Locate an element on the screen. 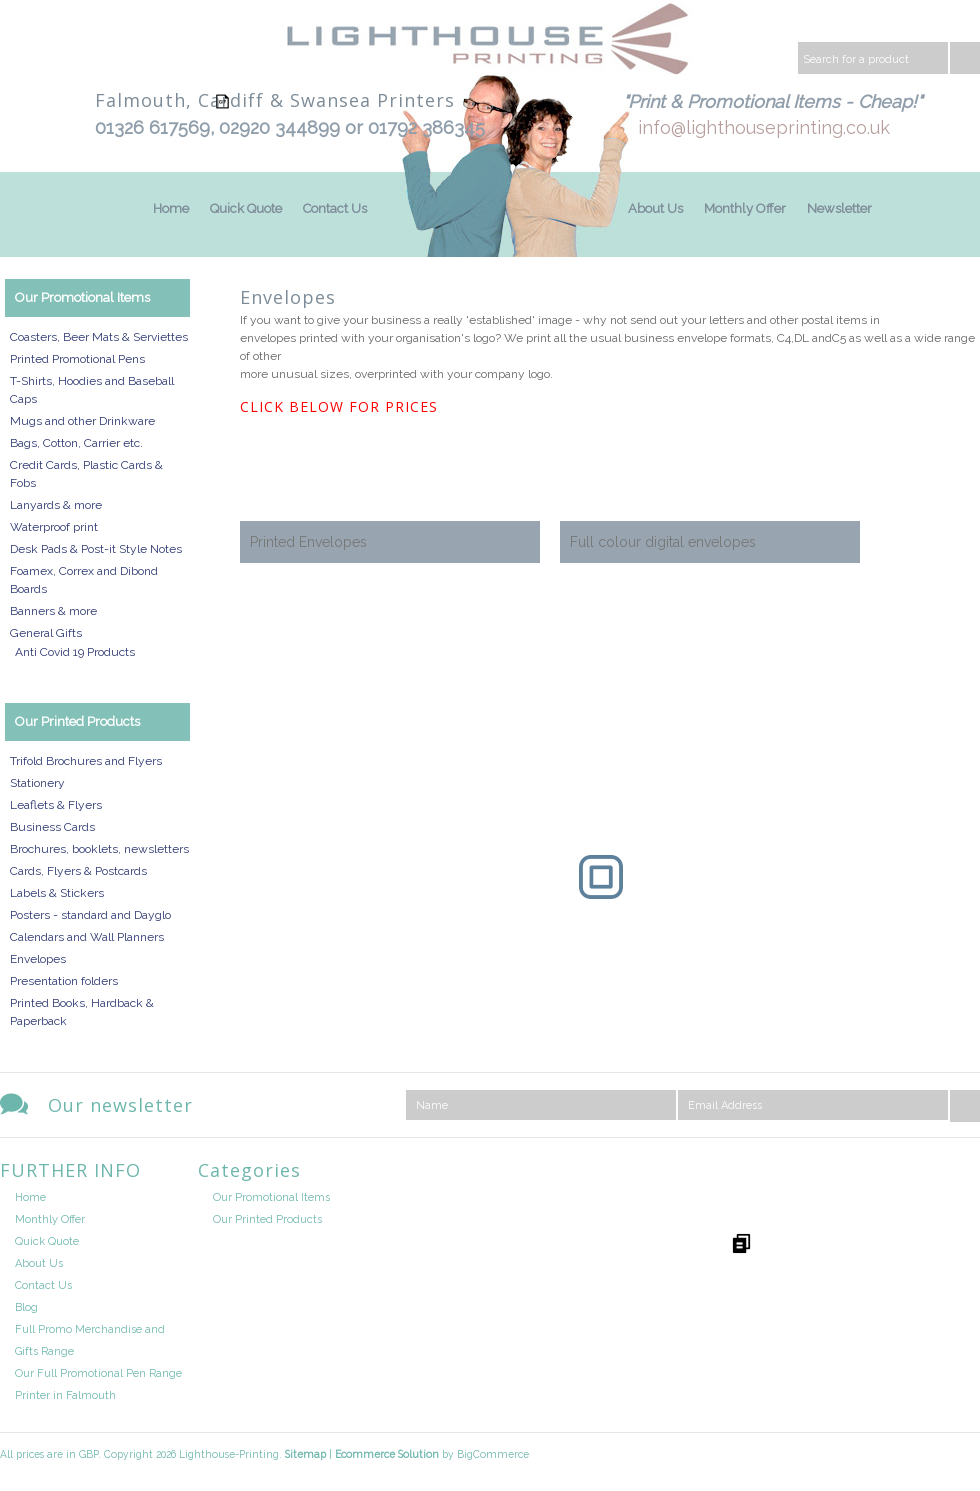  copy file to clipboard is located at coordinates (741, 1243).